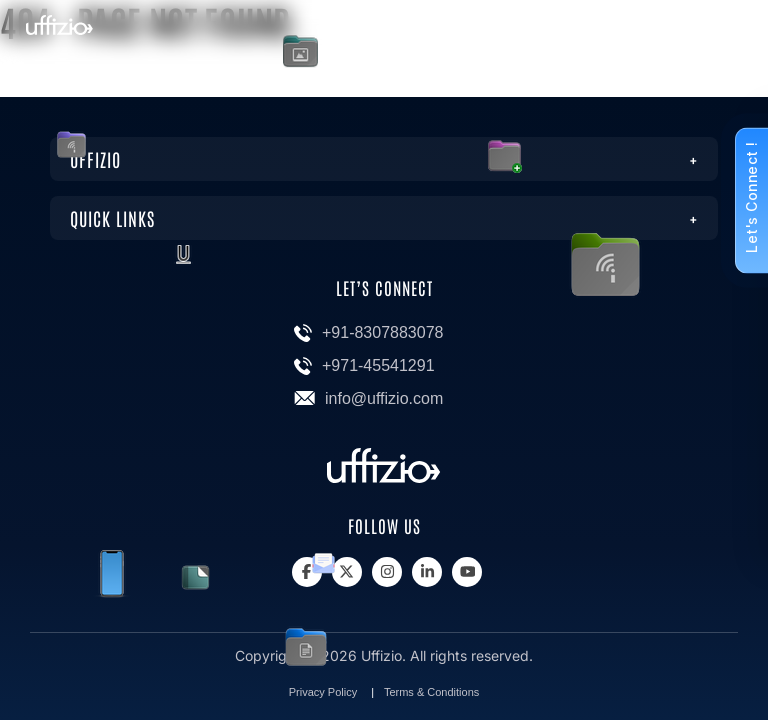  Describe the element at coordinates (504, 155) in the screenshot. I see `create a new folder` at that location.